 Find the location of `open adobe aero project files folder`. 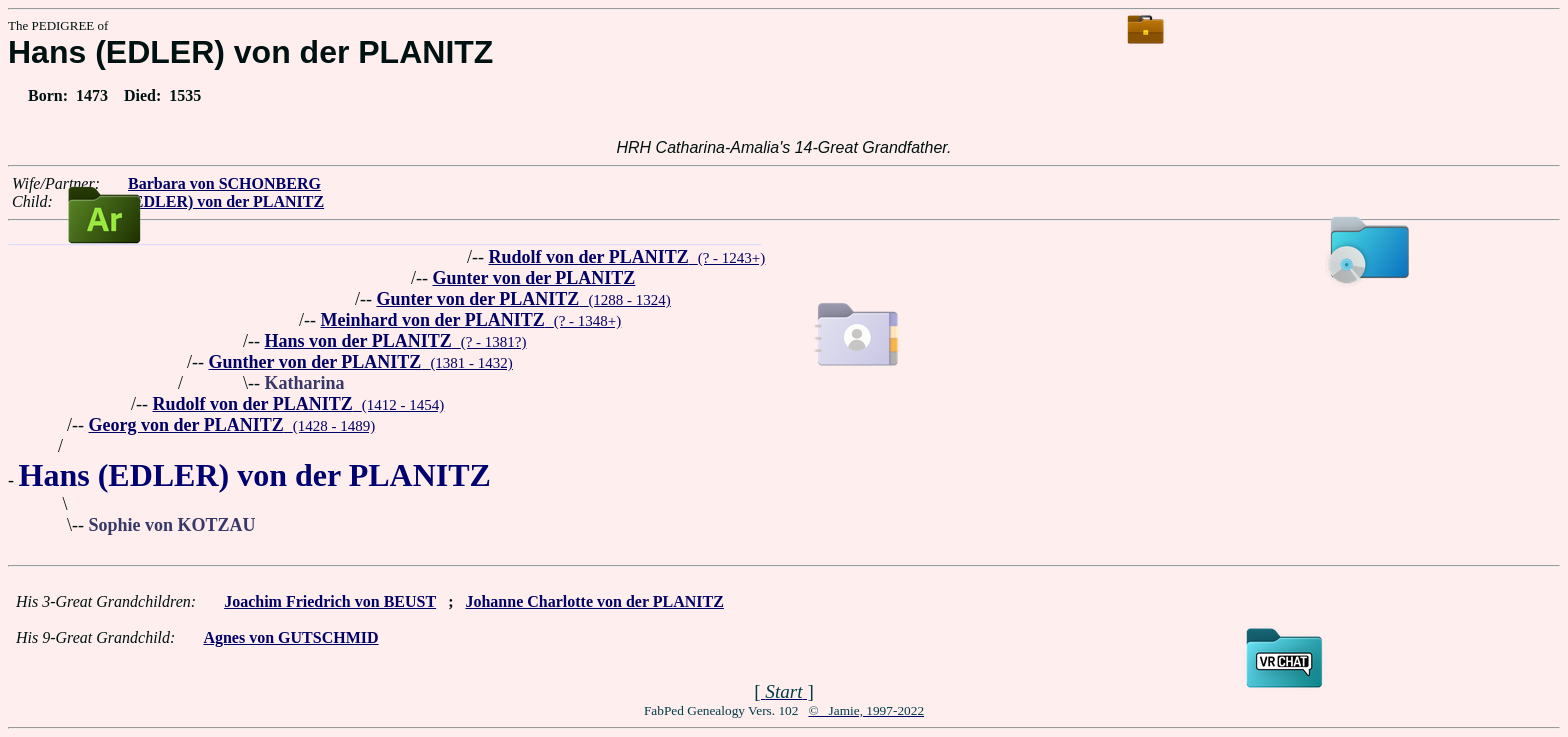

open adobe aero project files folder is located at coordinates (104, 217).